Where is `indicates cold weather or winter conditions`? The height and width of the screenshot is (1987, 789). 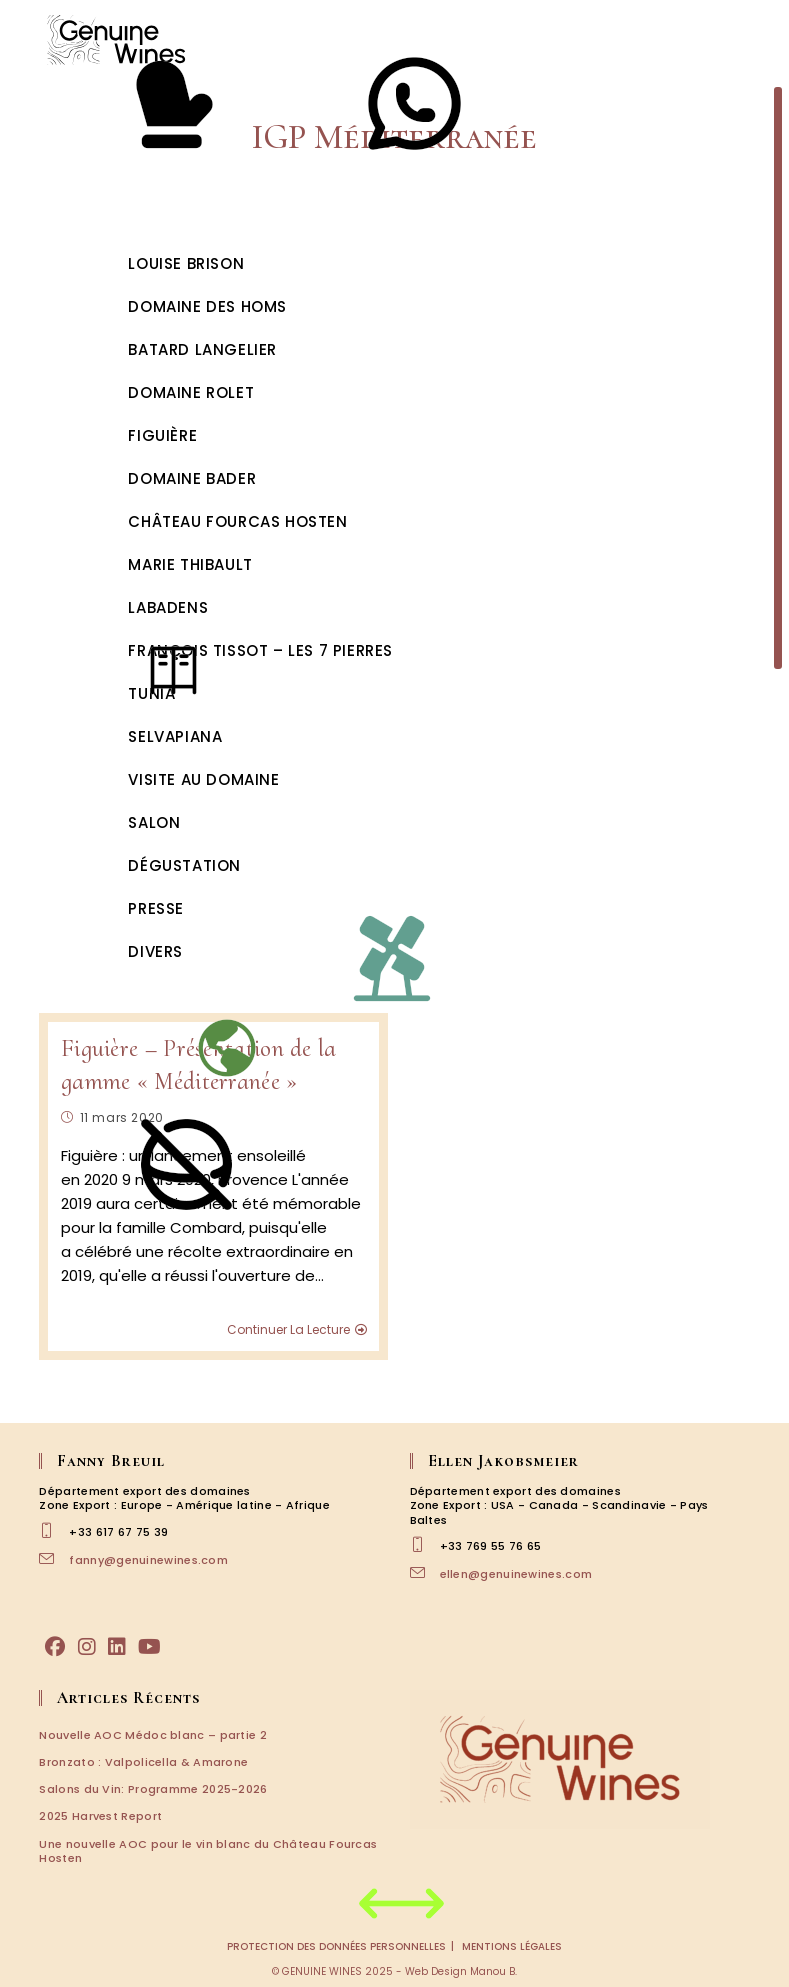
indicates cold weather or winter conditions is located at coordinates (174, 104).